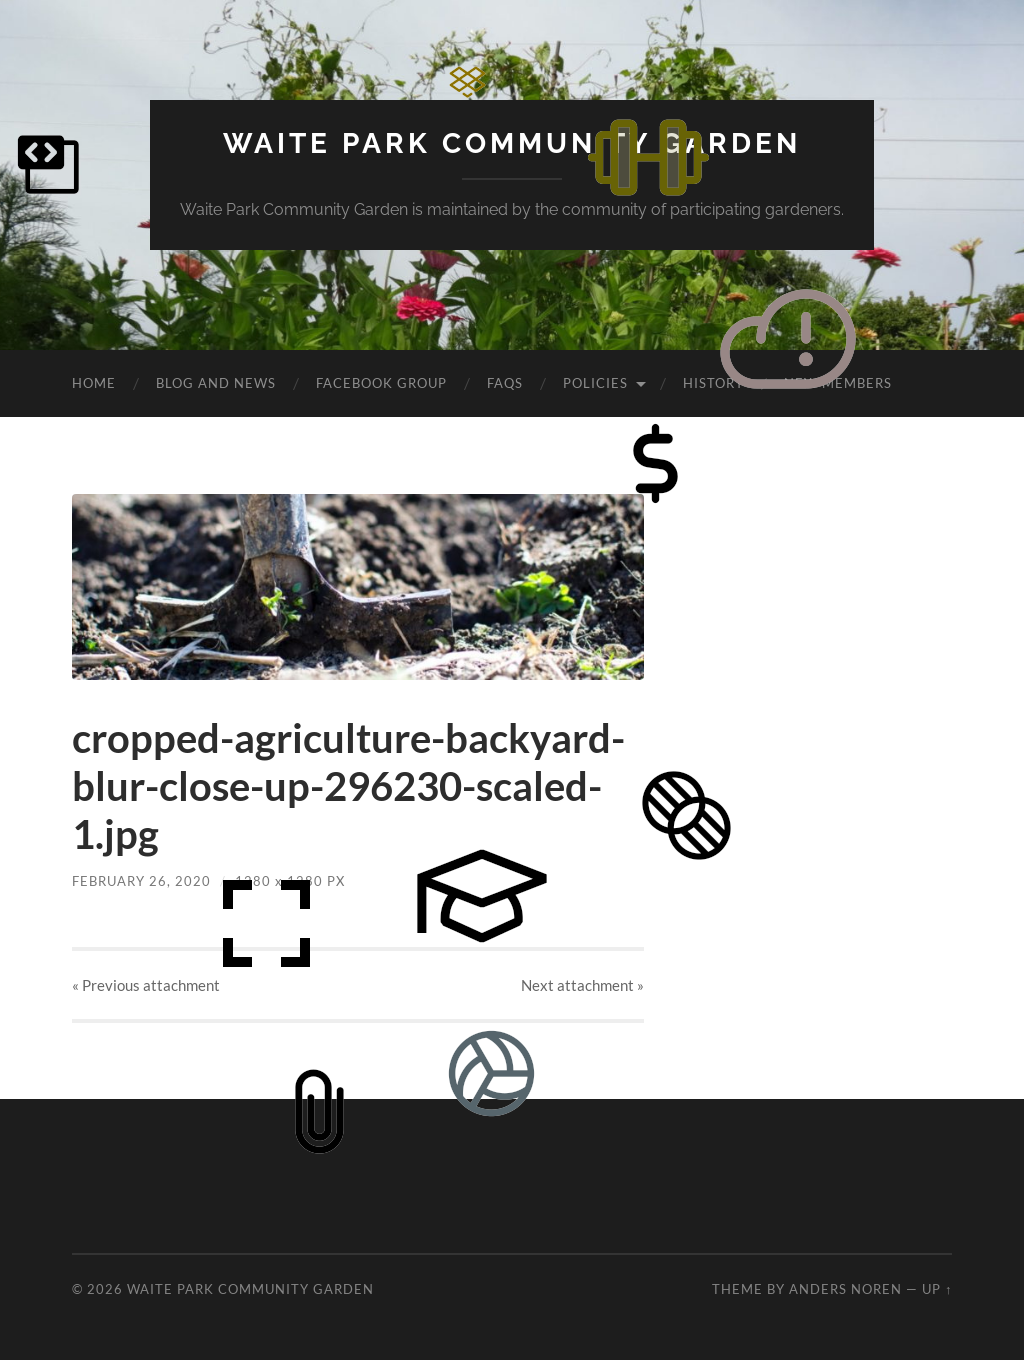 The image size is (1024, 1360). What do you see at coordinates (491, 1073) in the screenshot?
I see `access volleyball or beach sports content` at bounding box center [491, 1073].